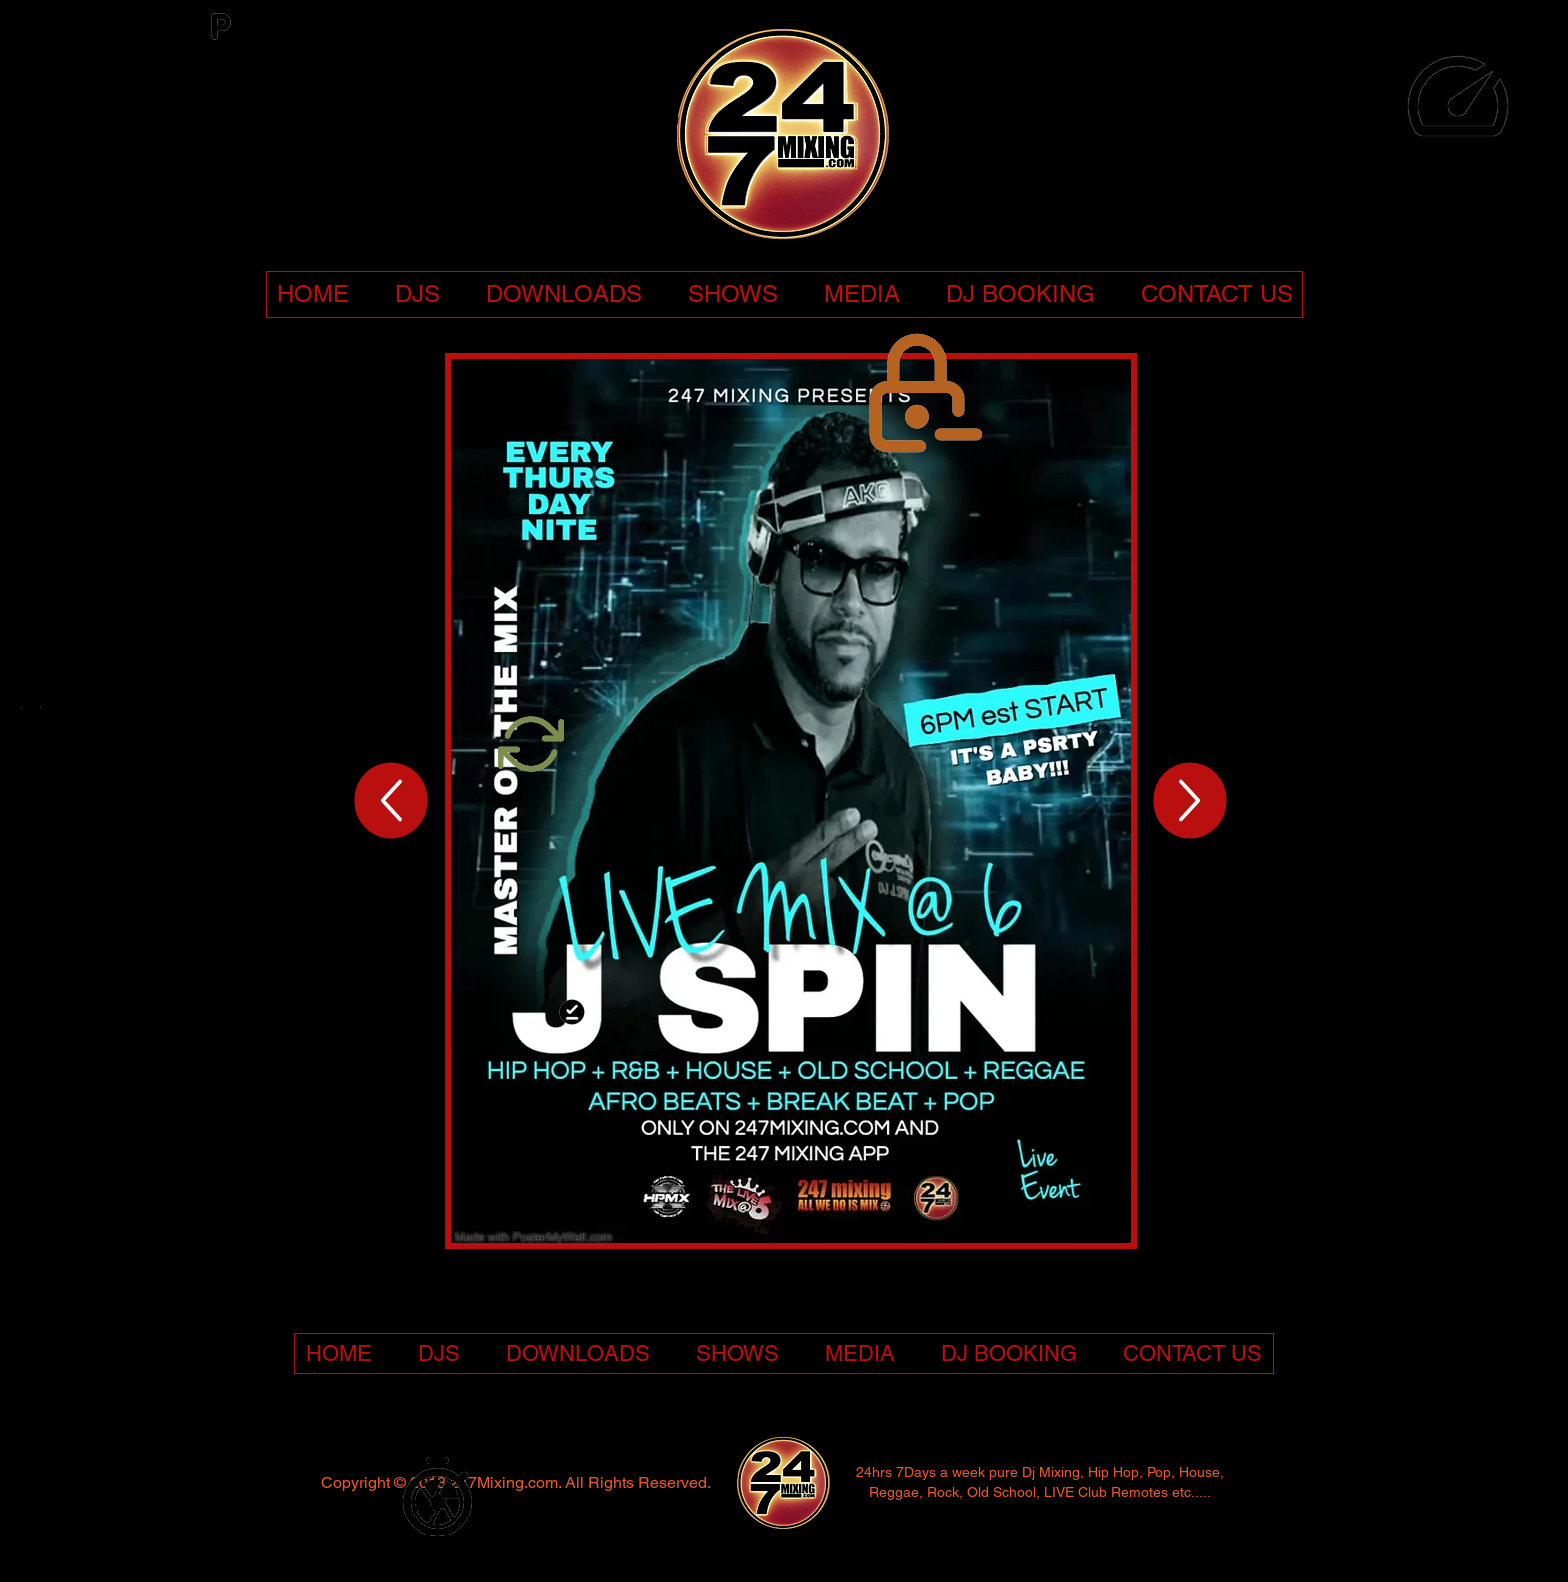 This screenshot has height=1582, width=1568. I want to click on adjust camera shutter speed settings, so click(437, 1498).